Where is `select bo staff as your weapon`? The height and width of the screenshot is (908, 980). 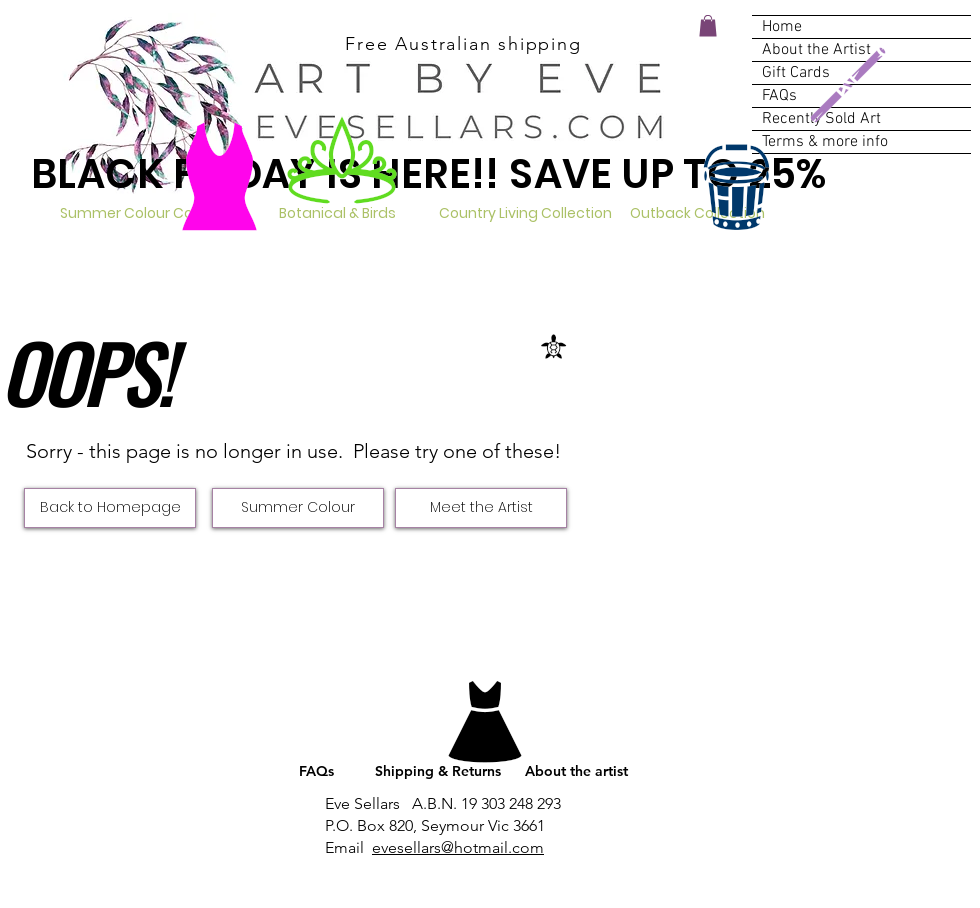 select bo staff as your weapon is located at coordinates (848, 85).